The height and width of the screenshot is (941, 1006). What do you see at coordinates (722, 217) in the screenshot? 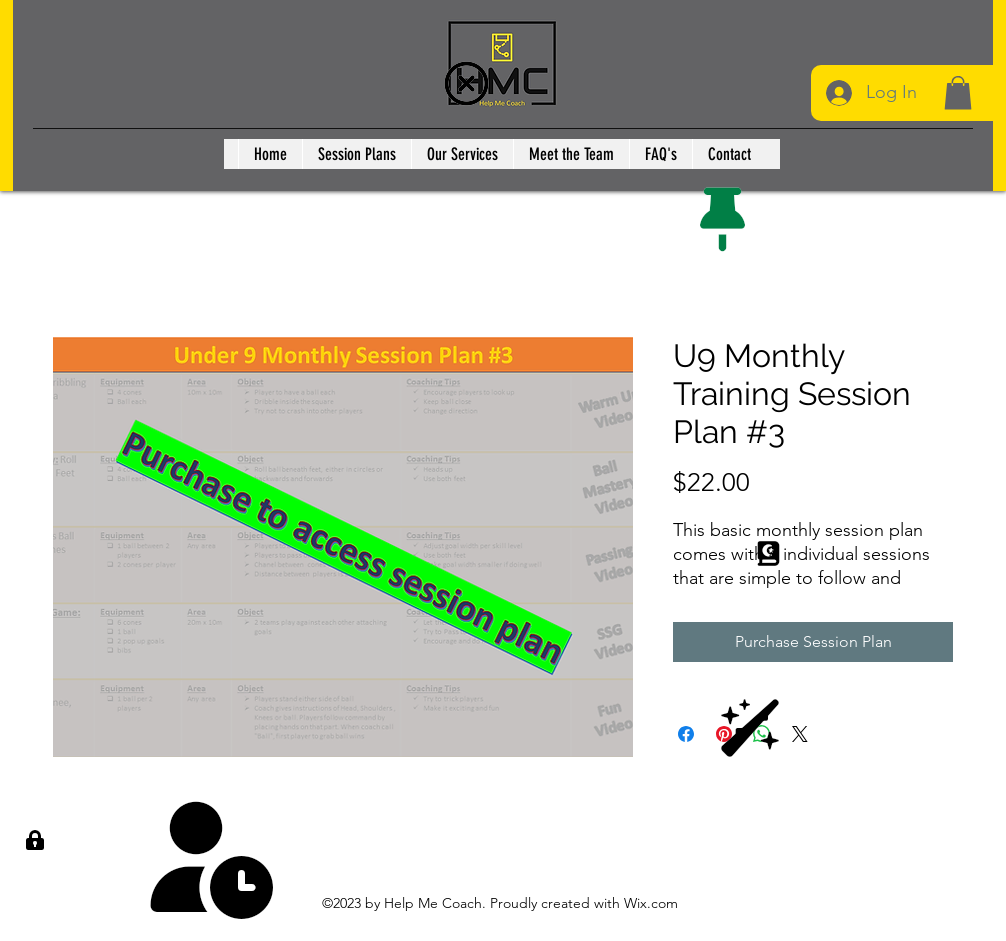
I see `pin an item to keep it visible` at bounding box center [722, 217].